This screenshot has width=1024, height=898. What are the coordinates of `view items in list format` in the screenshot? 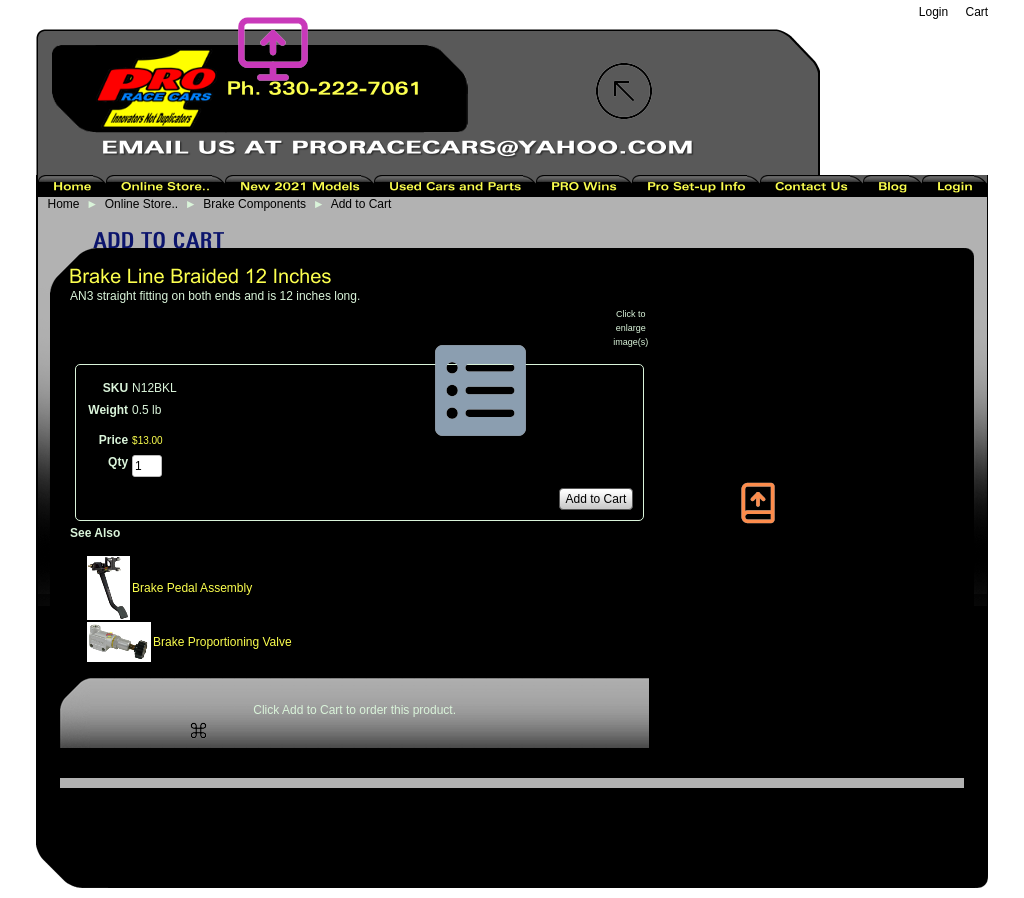 It's located at (480, 390).